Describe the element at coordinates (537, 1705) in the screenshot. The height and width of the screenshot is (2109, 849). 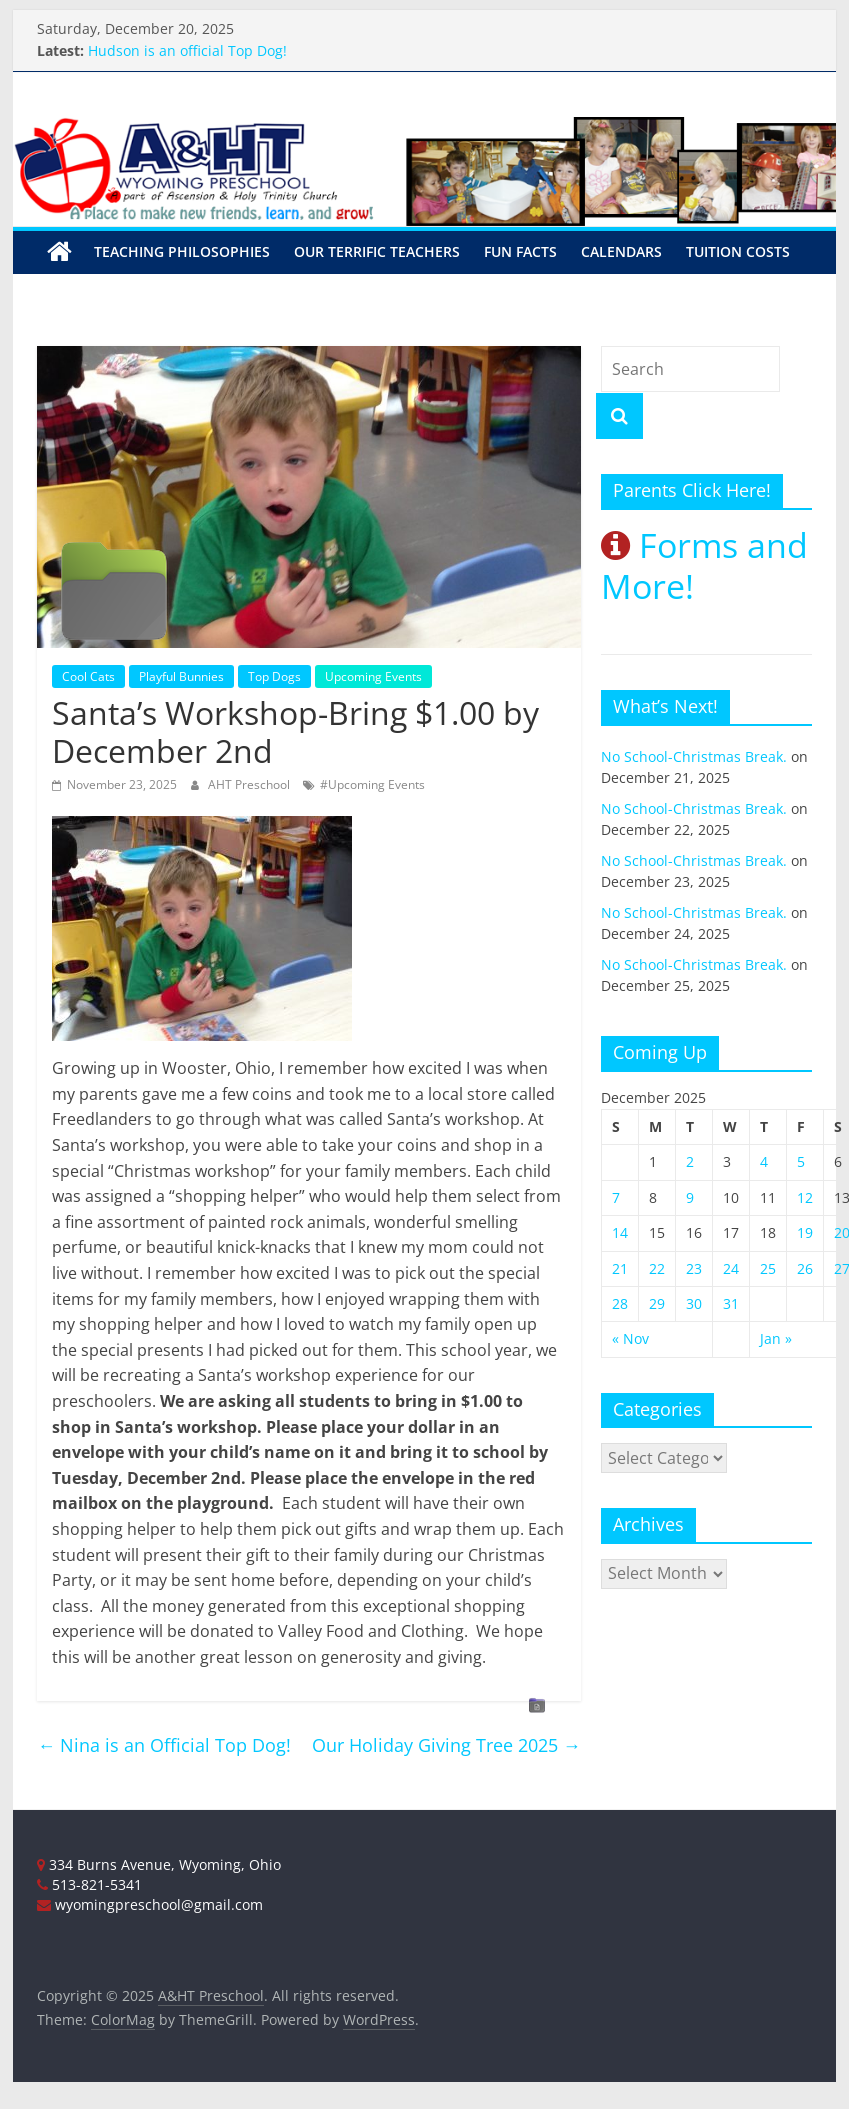
I see `open your documents folder` at that location.